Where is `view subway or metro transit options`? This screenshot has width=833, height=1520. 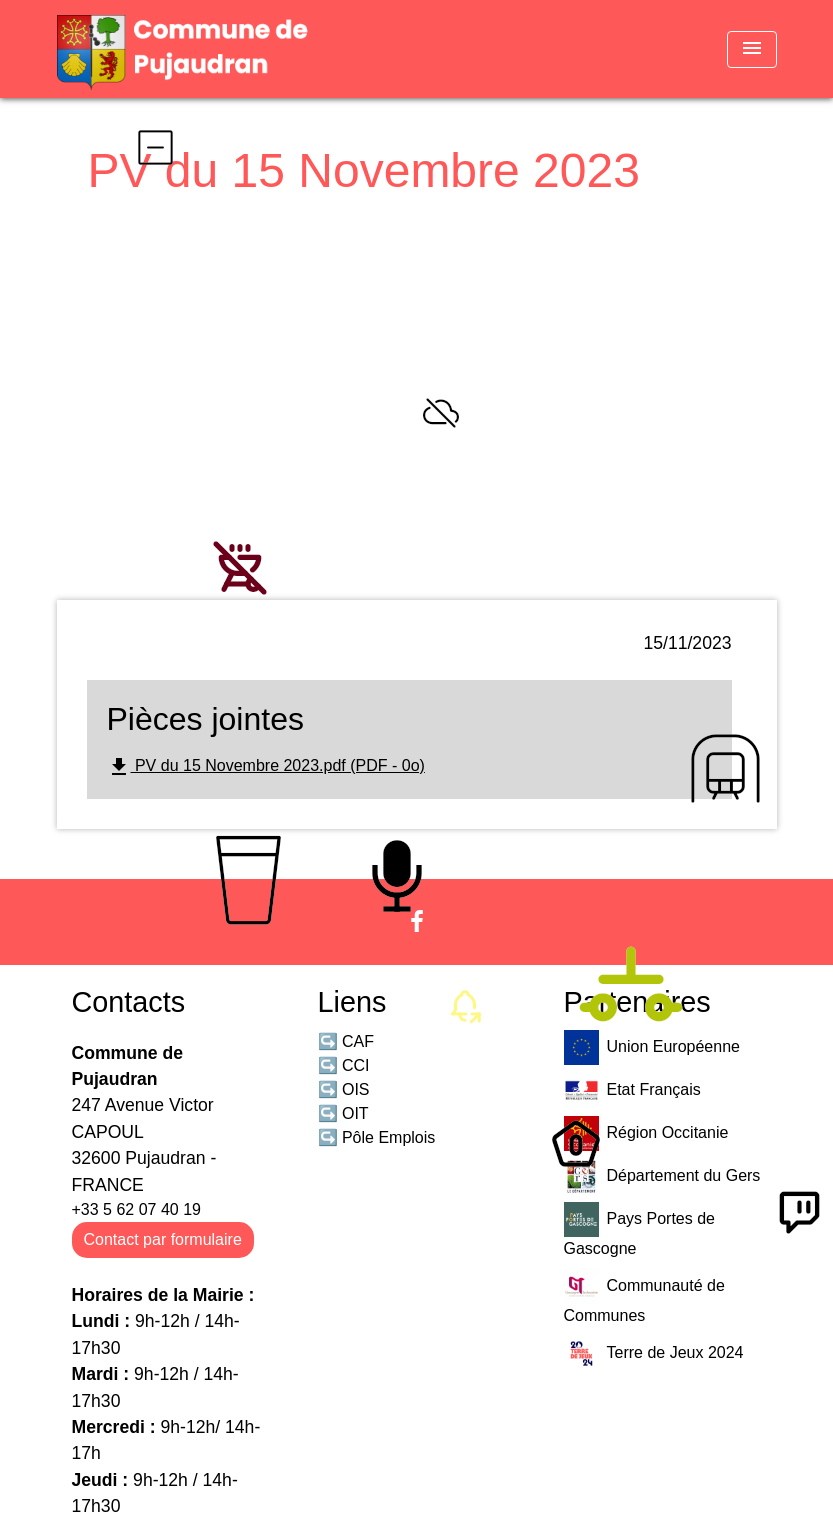 view subway or metro transit options is located at coordinates (725, 771).